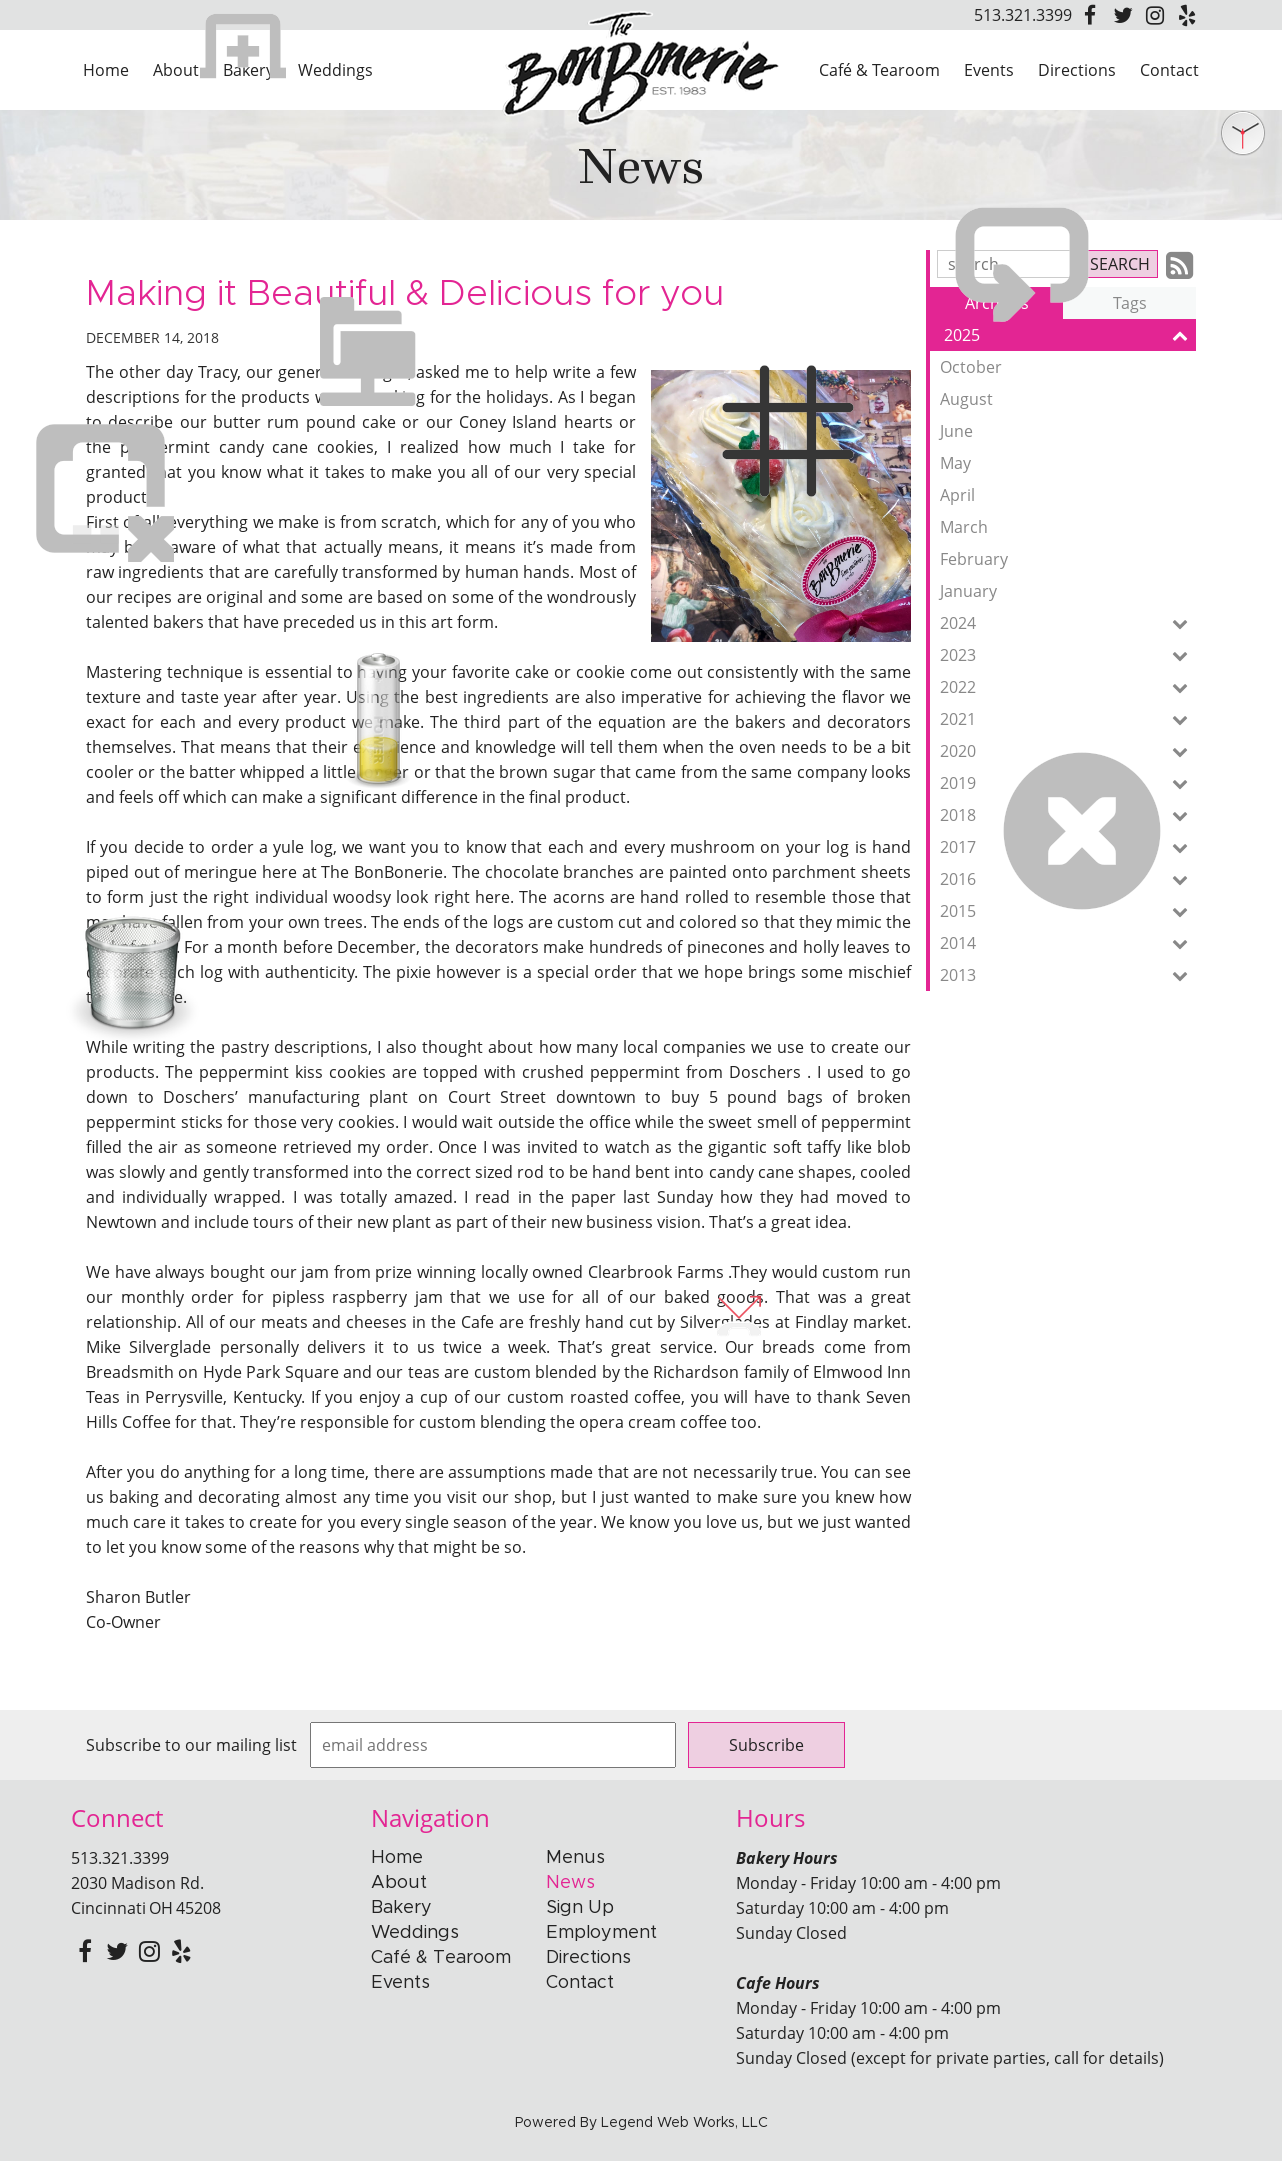 Image resolution: width=1282 pixels, height=2161 pixels. Describe the element at coordinates (788, 431) in the screenshot. I see `open sudoku puzzle game` at that location.